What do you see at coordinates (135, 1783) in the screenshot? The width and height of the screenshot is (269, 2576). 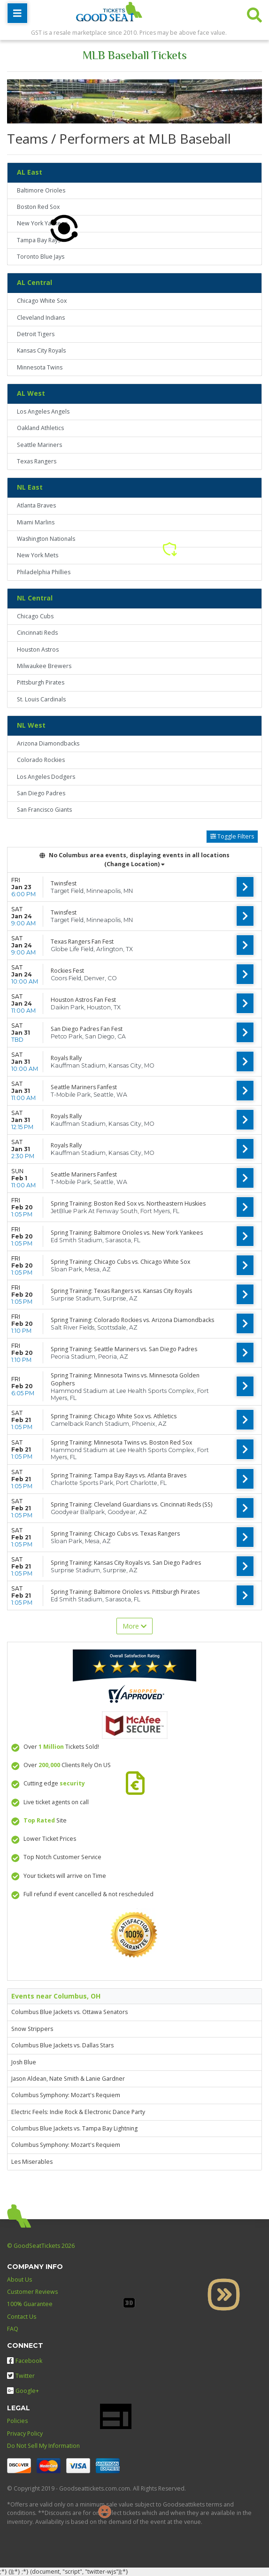 I see `view euro currency document` at bounding box center [135, 1783].